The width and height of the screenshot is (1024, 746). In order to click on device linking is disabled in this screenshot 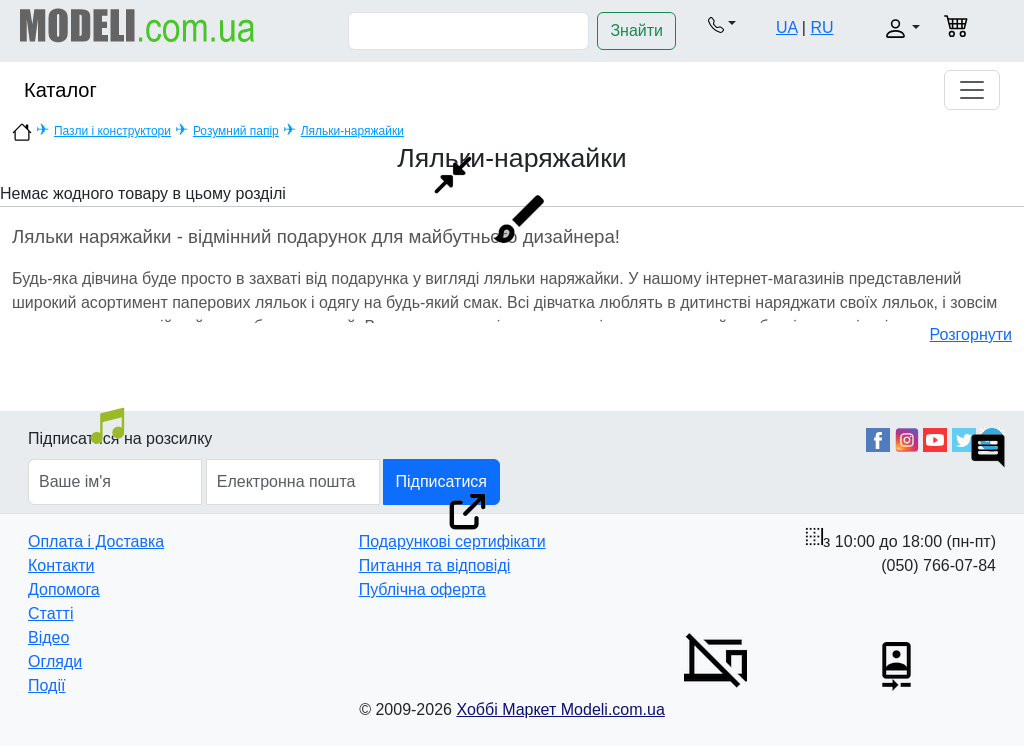, I will do `click(715, 660)`.